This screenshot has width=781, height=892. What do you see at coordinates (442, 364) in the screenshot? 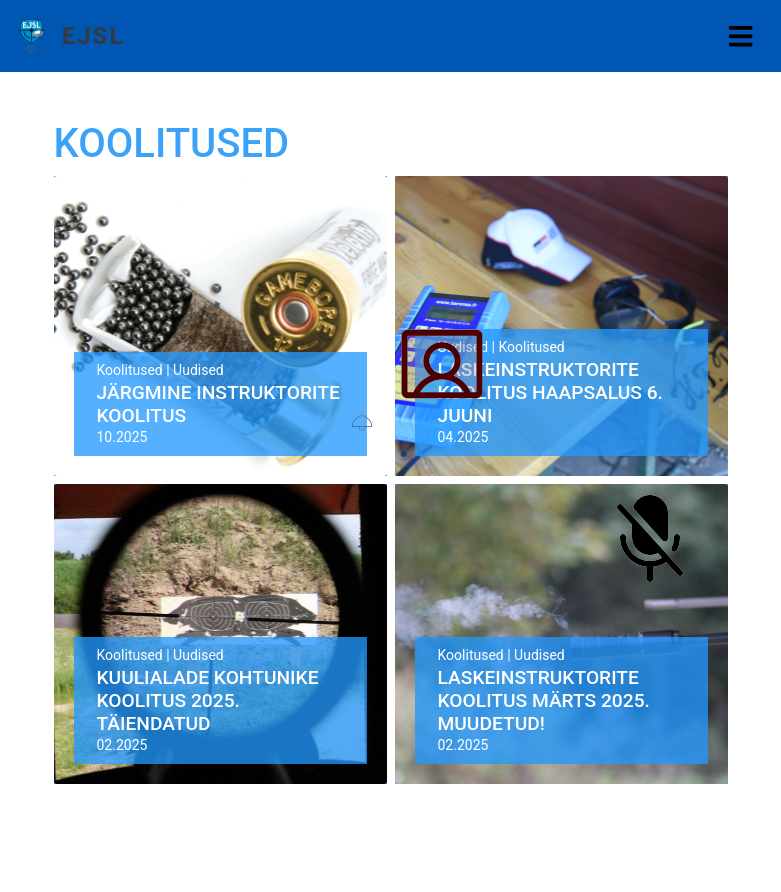
I see `view user profile card` at bounding box center [442, 364].